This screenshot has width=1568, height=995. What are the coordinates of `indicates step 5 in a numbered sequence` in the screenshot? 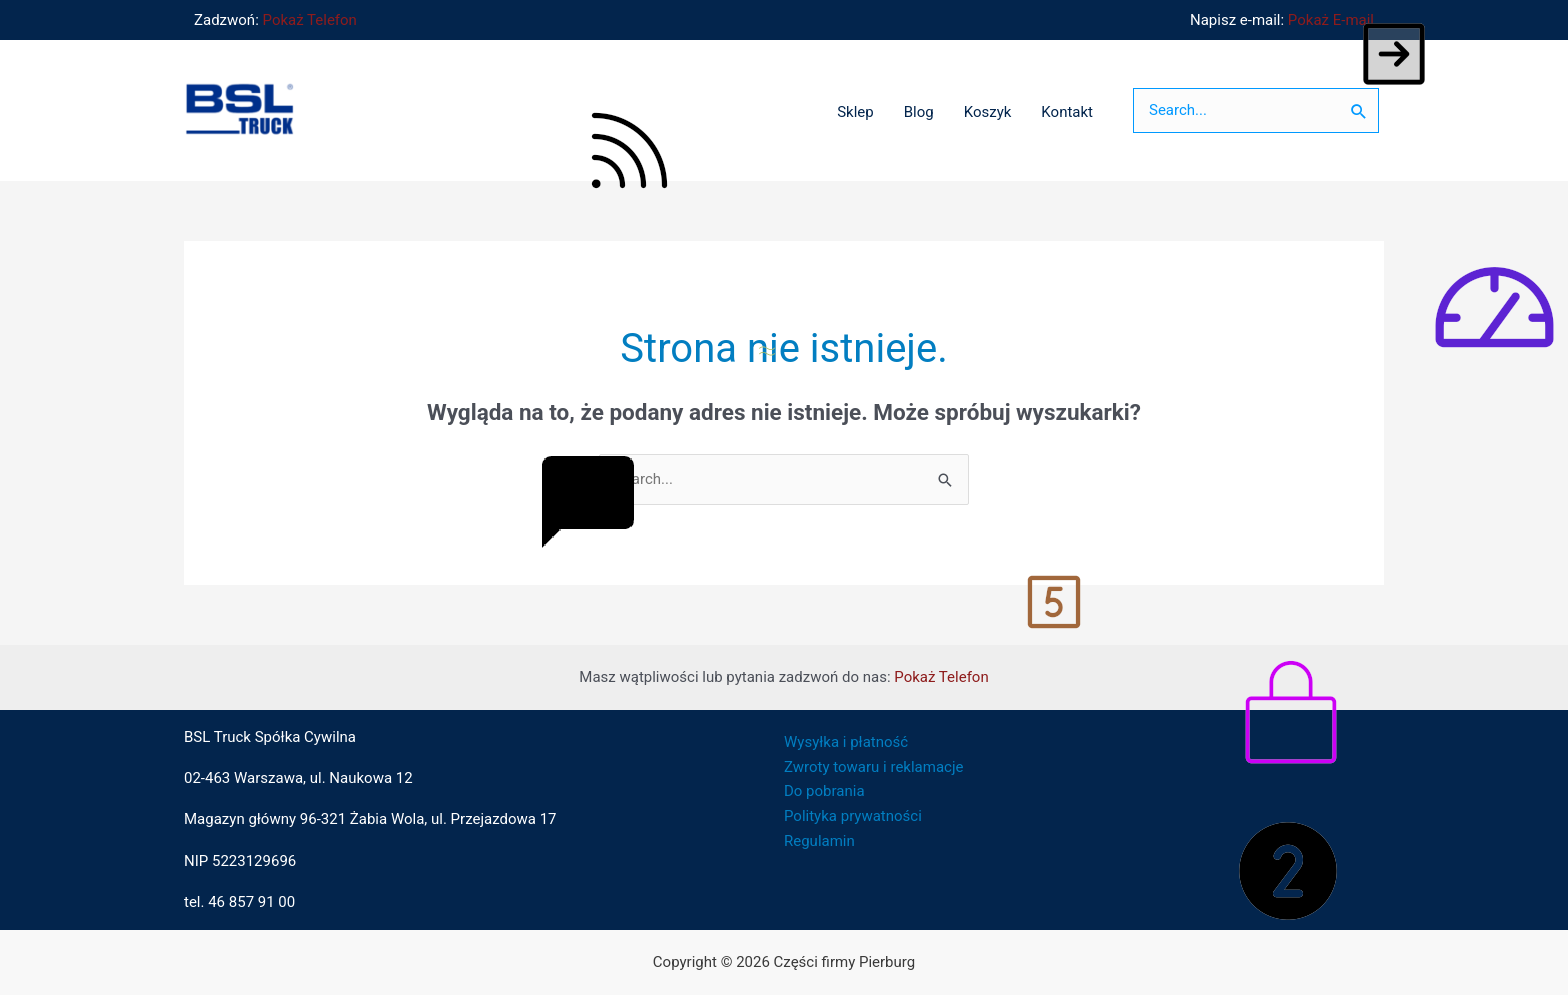 It's located at (1054, 602).